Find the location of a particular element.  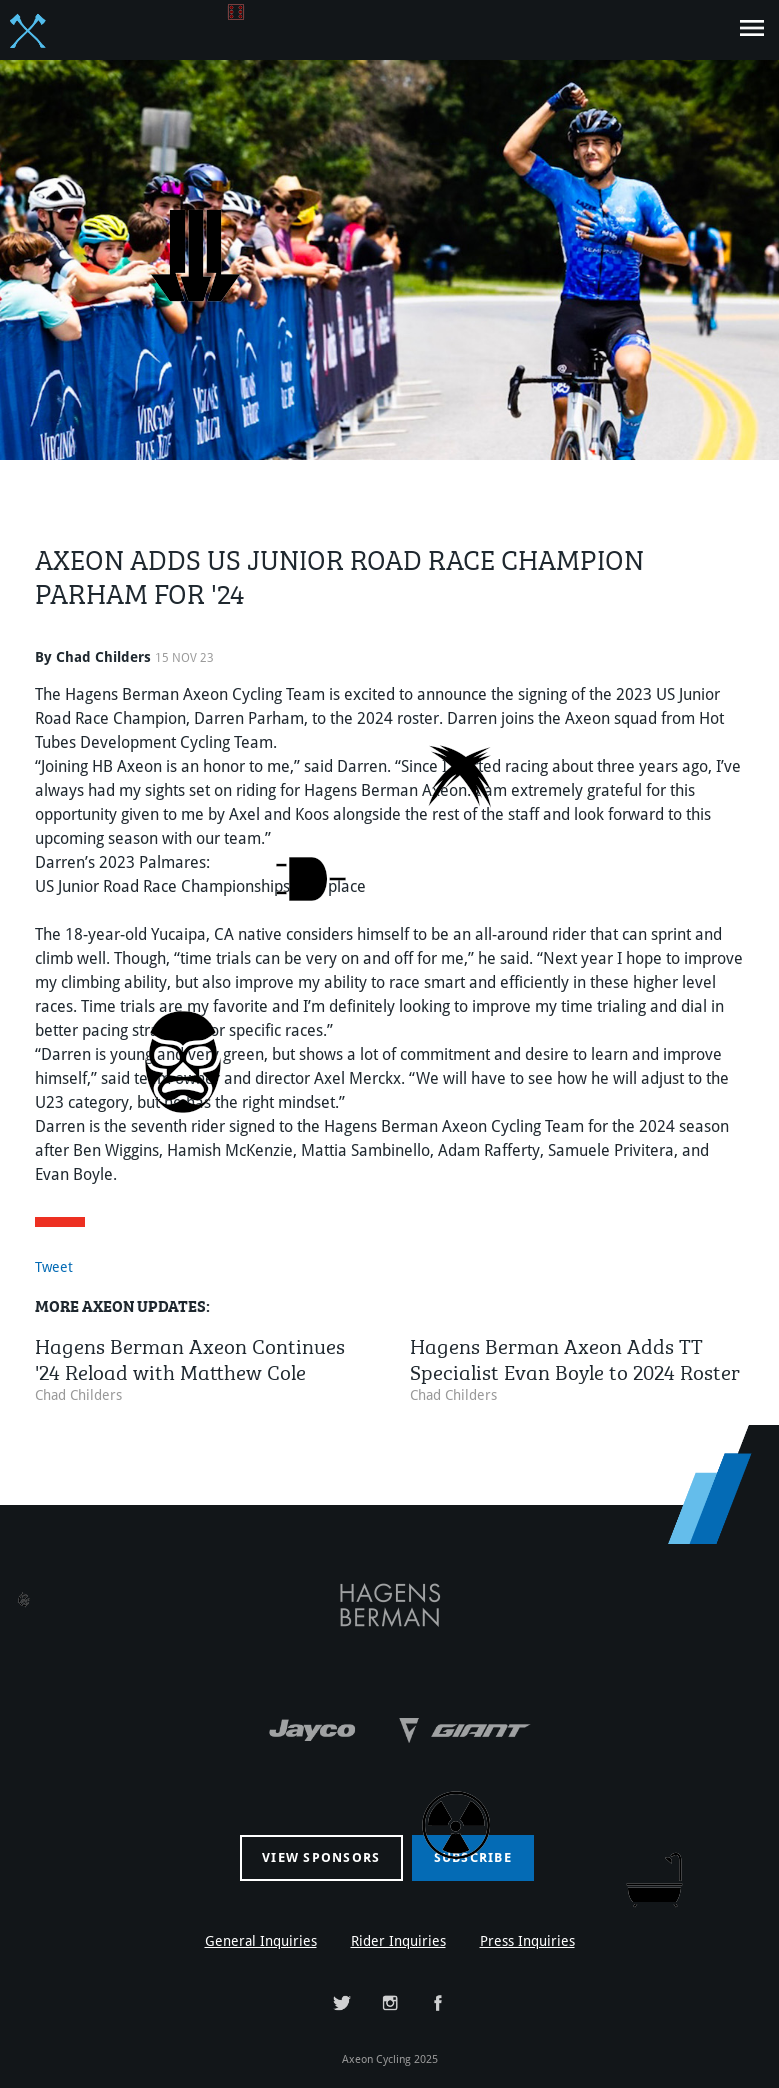

select a wrestler character or avatar is located at coordinates (183, 1062).